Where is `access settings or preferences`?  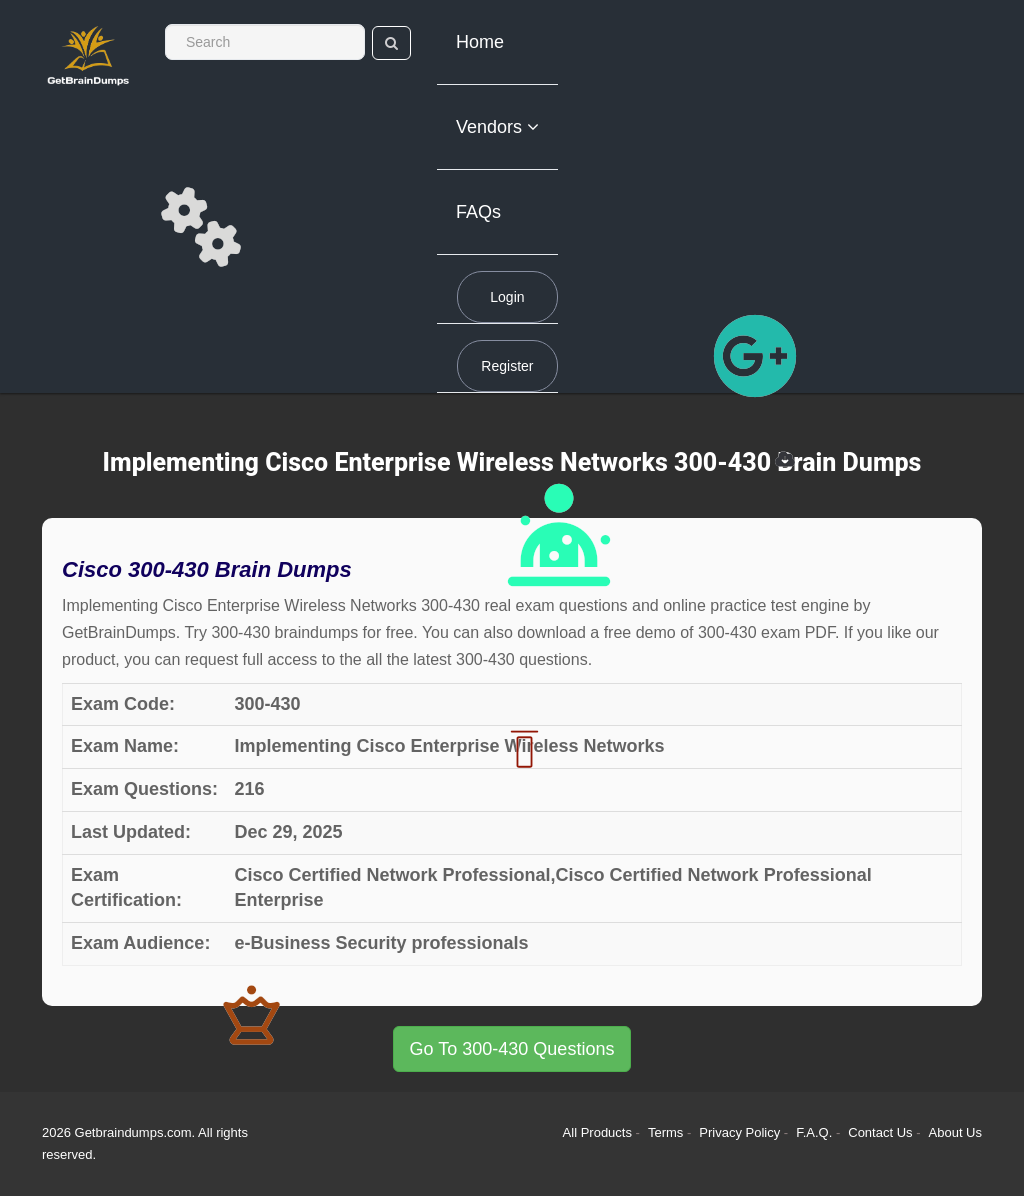
access settings or preferences is located at coordinates (201, 227).